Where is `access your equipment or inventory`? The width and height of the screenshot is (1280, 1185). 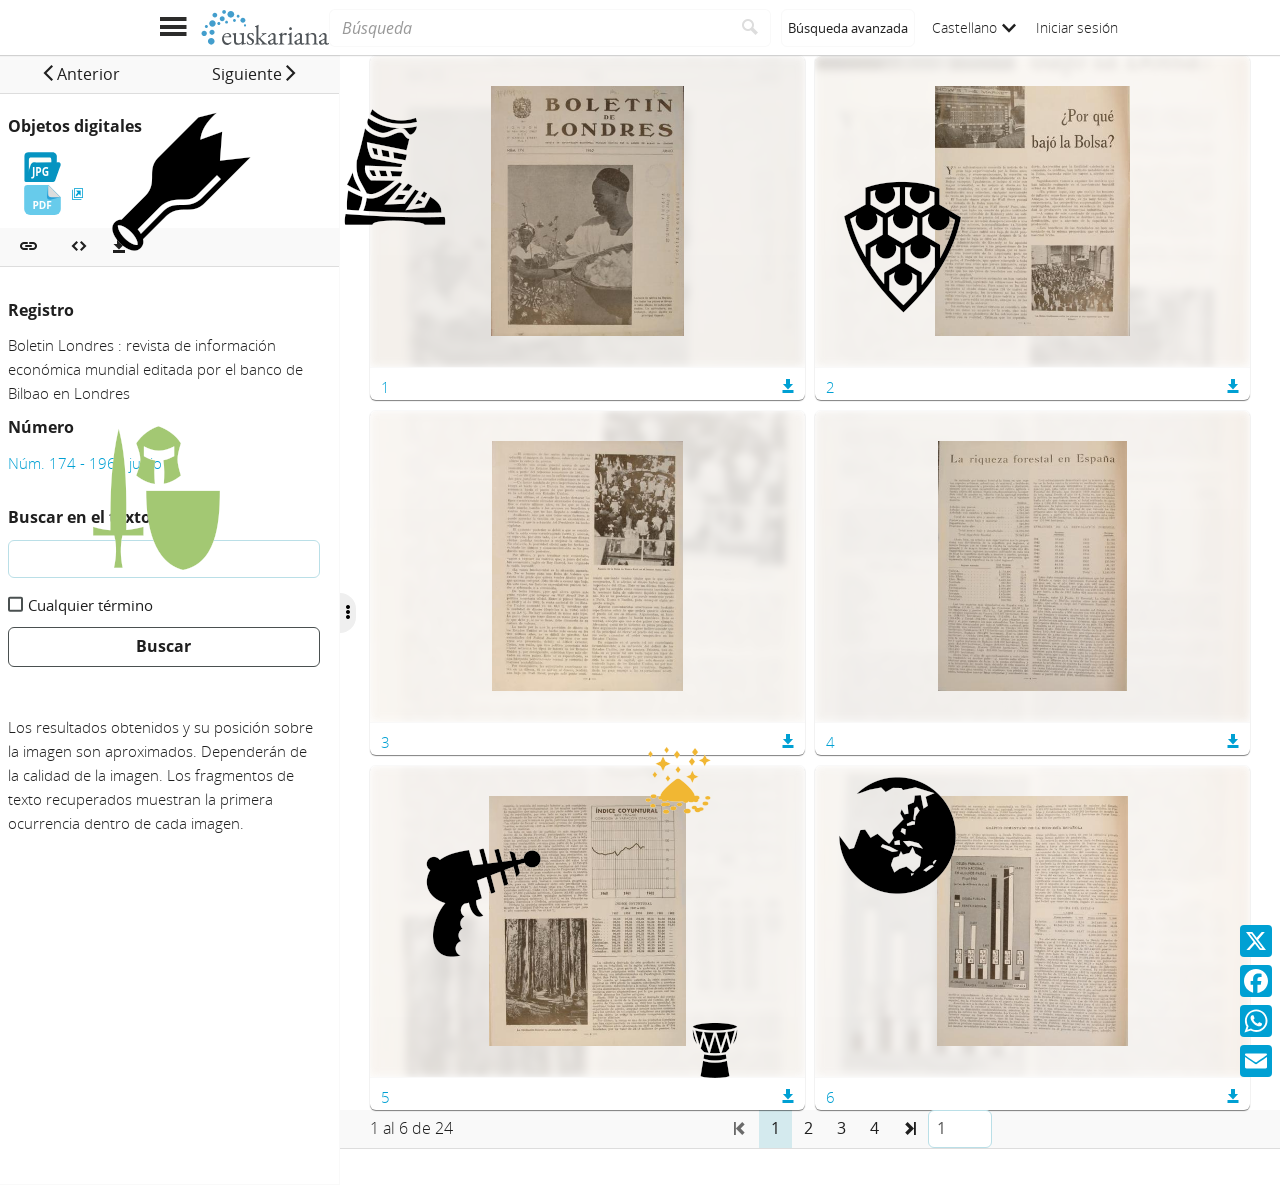 access your equipment or inventory is located at coordinates (156, 499).